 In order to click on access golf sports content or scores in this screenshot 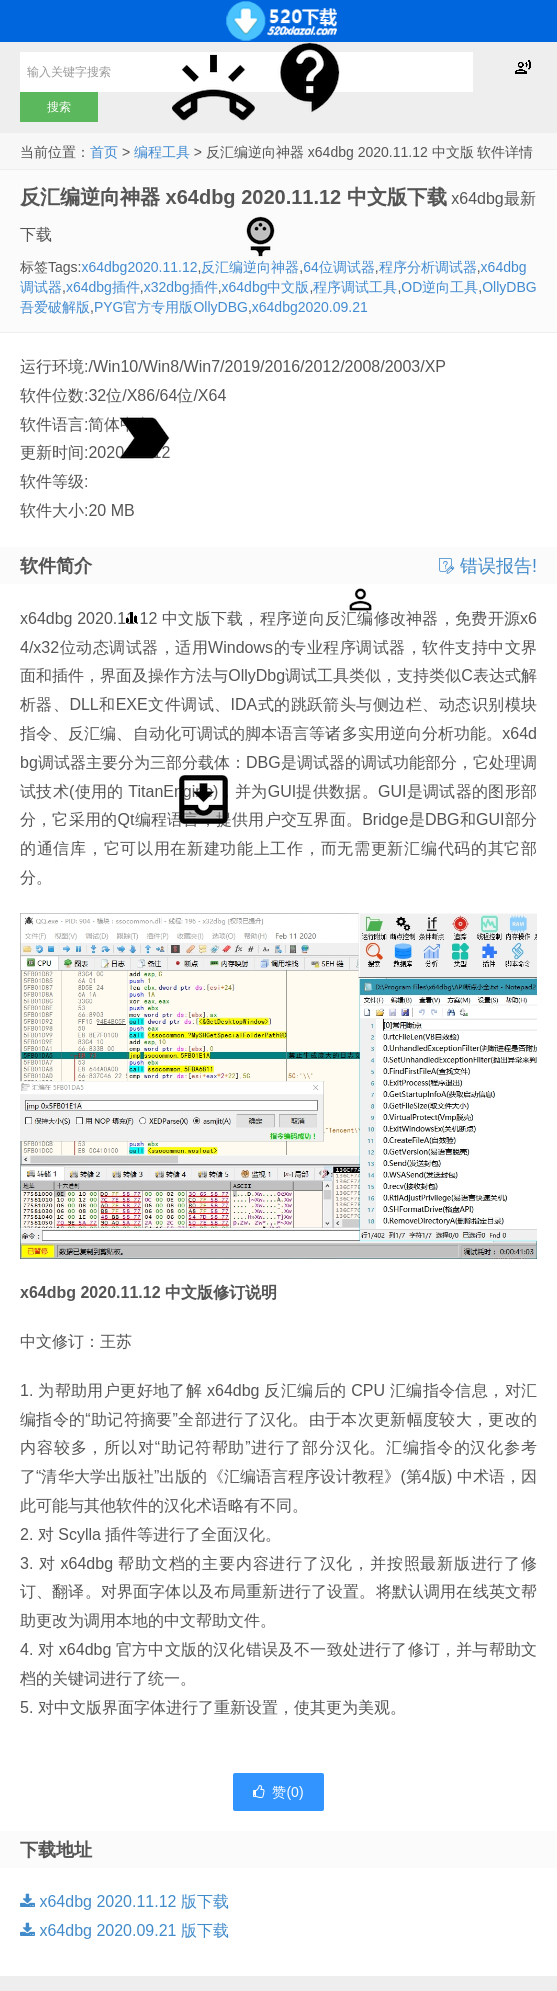, I will do `click(260, 236)`.